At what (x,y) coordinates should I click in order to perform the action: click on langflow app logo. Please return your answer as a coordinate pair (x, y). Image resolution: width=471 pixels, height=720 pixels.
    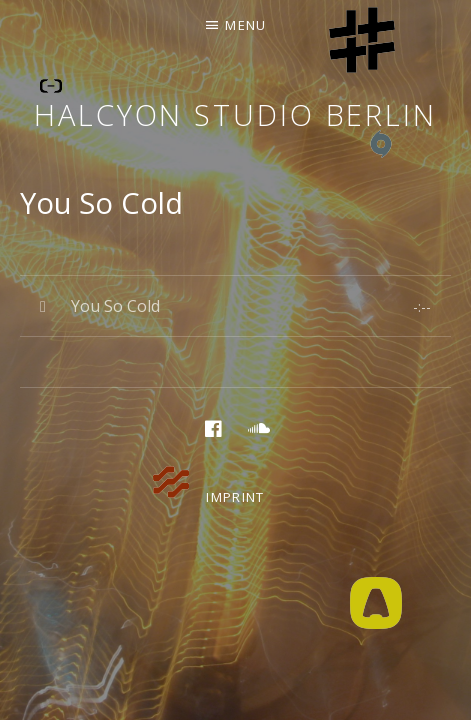
    Looking at the image, I should click on (171, 482).